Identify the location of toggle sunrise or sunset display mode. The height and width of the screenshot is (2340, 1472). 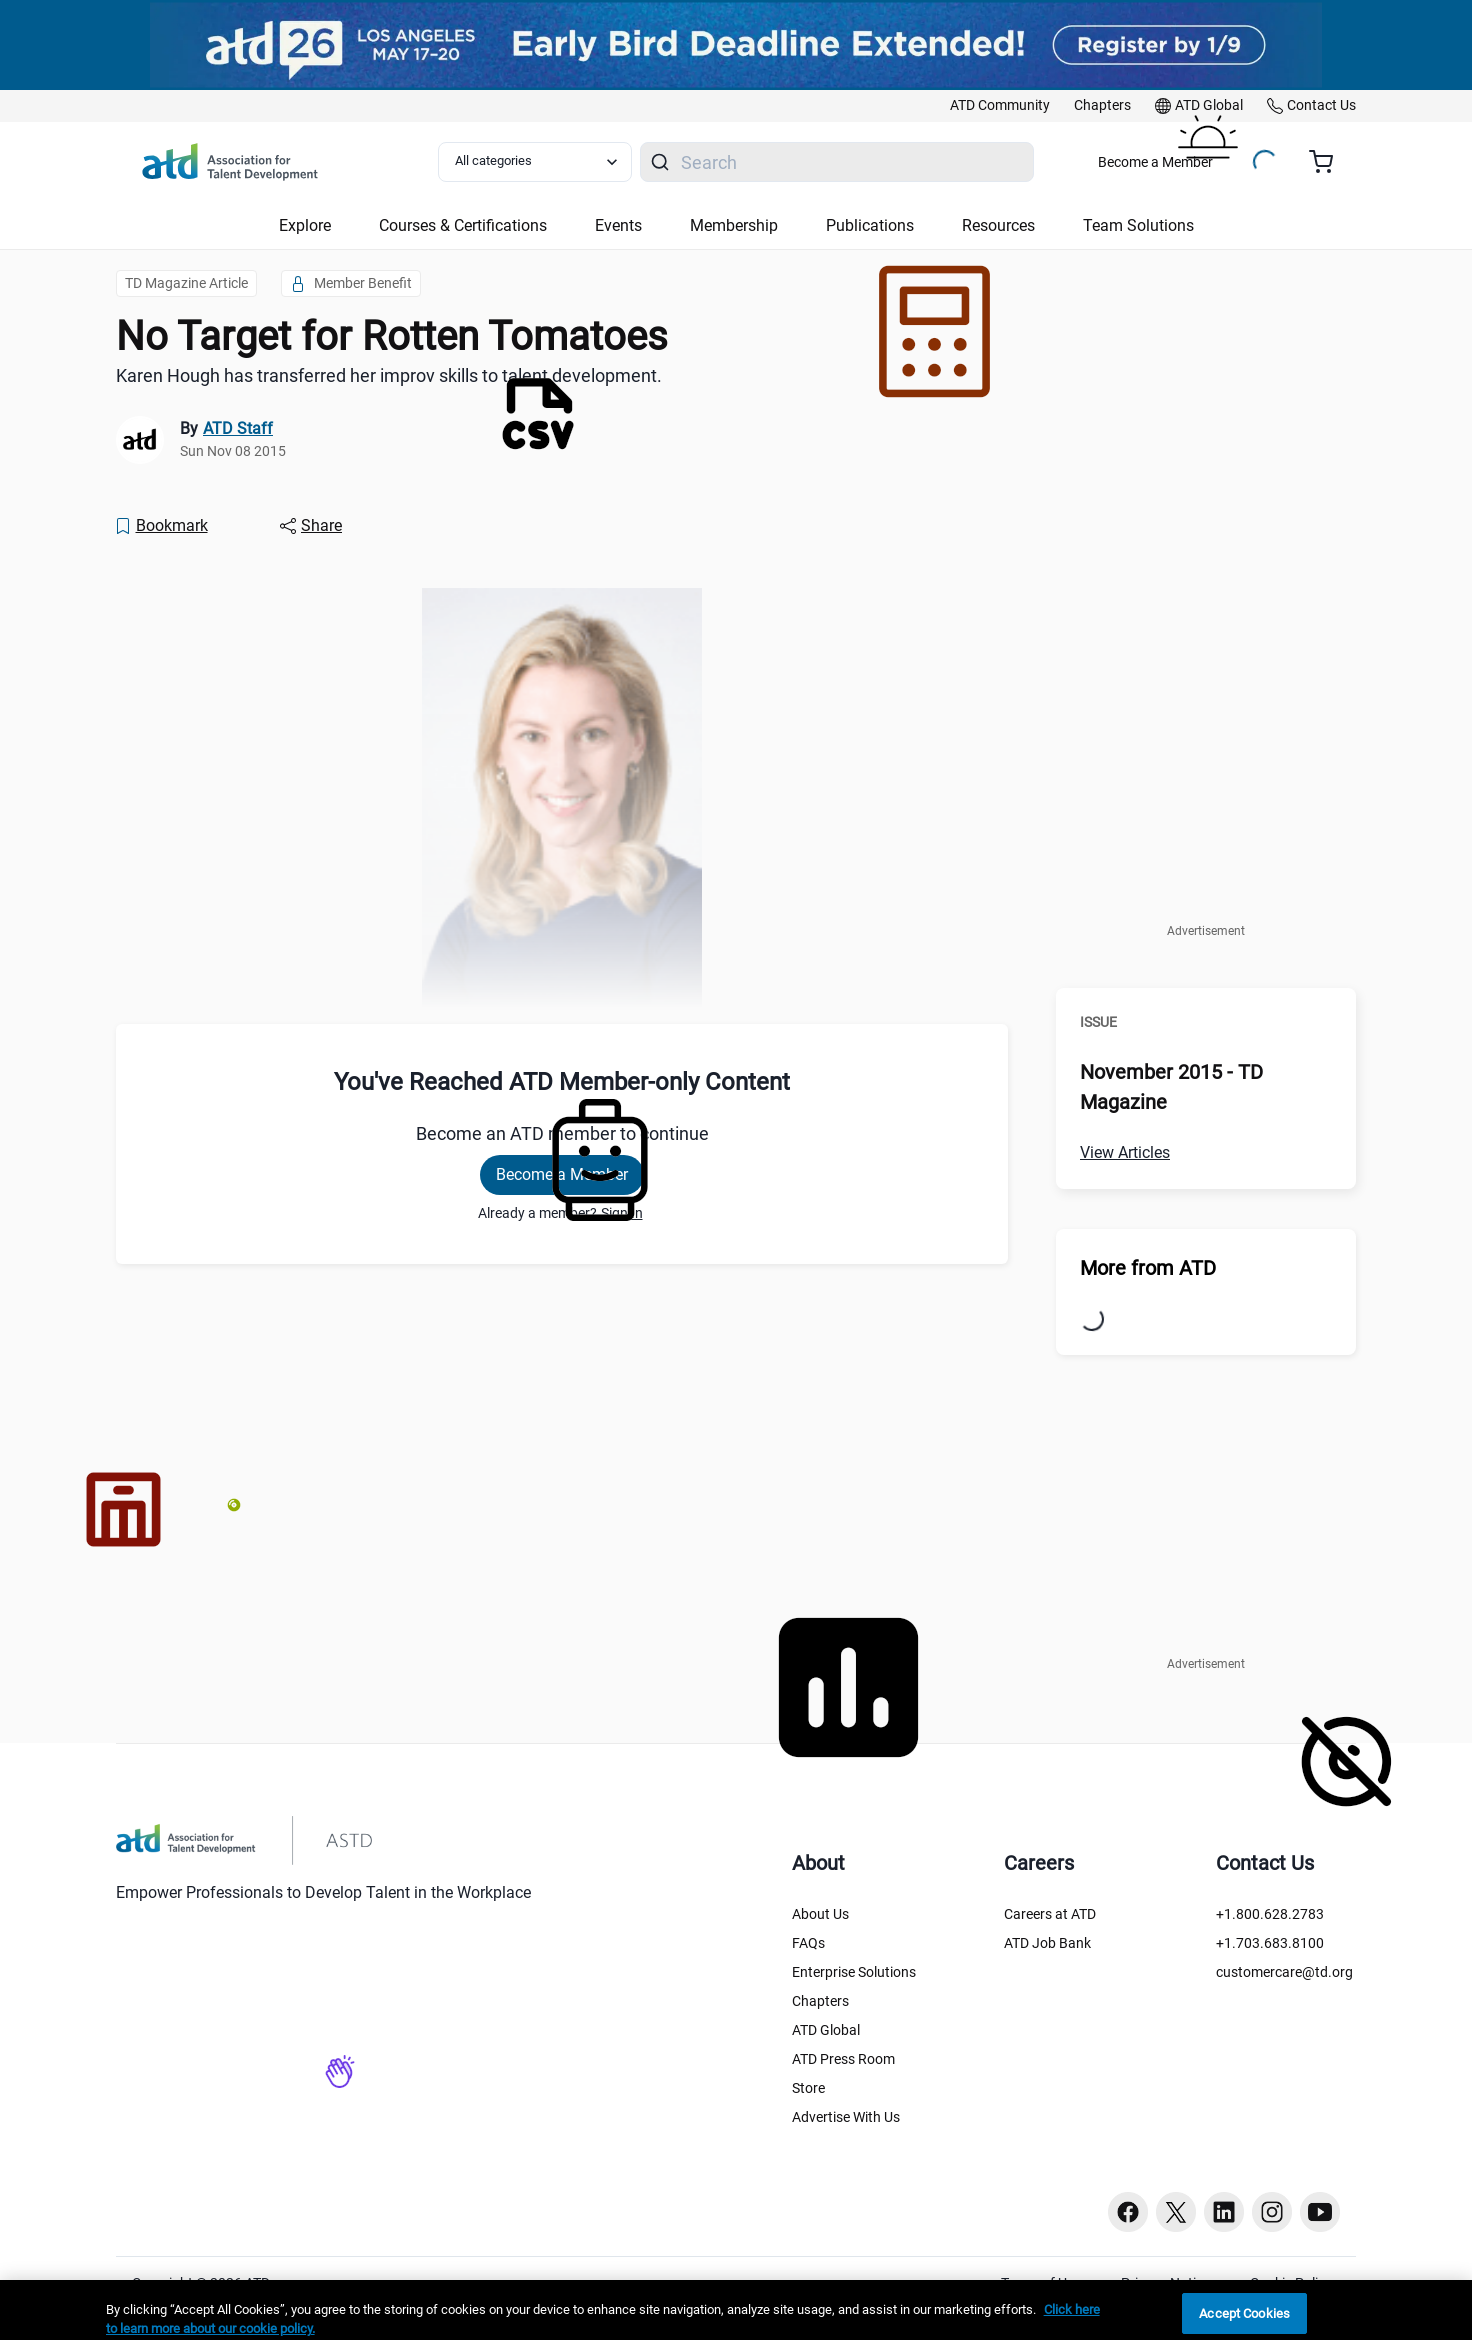
(1208, 139).